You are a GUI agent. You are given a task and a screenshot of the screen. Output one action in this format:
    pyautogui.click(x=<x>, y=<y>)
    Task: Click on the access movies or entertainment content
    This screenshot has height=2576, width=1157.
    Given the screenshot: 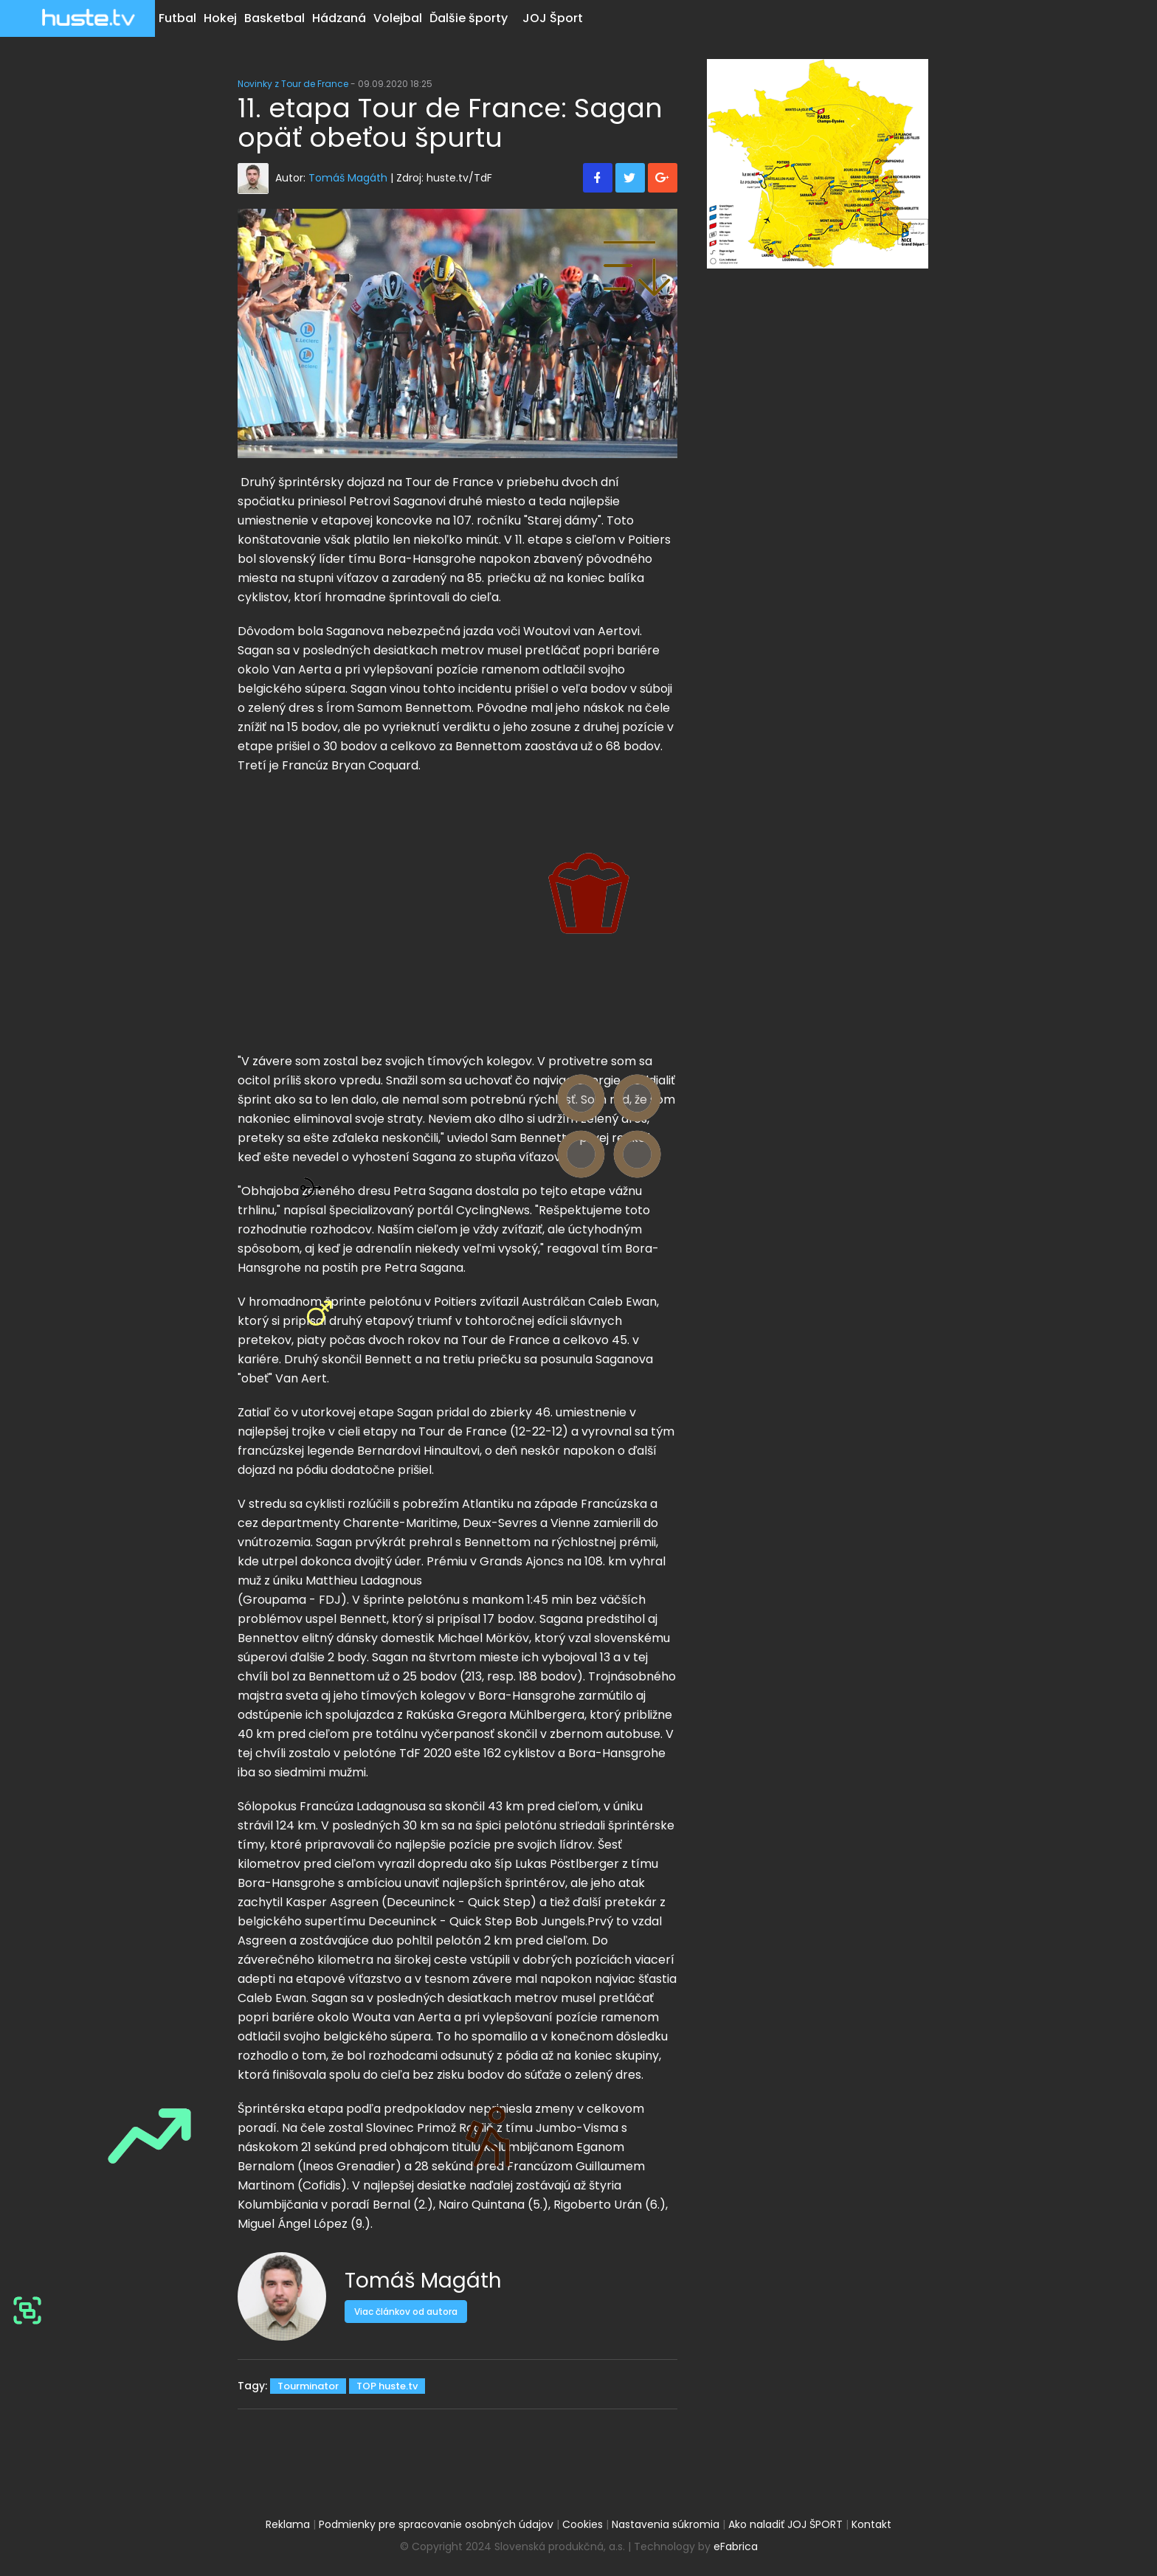 What is the action you would take?
    pyautogui.click(x=589, y=896)
    